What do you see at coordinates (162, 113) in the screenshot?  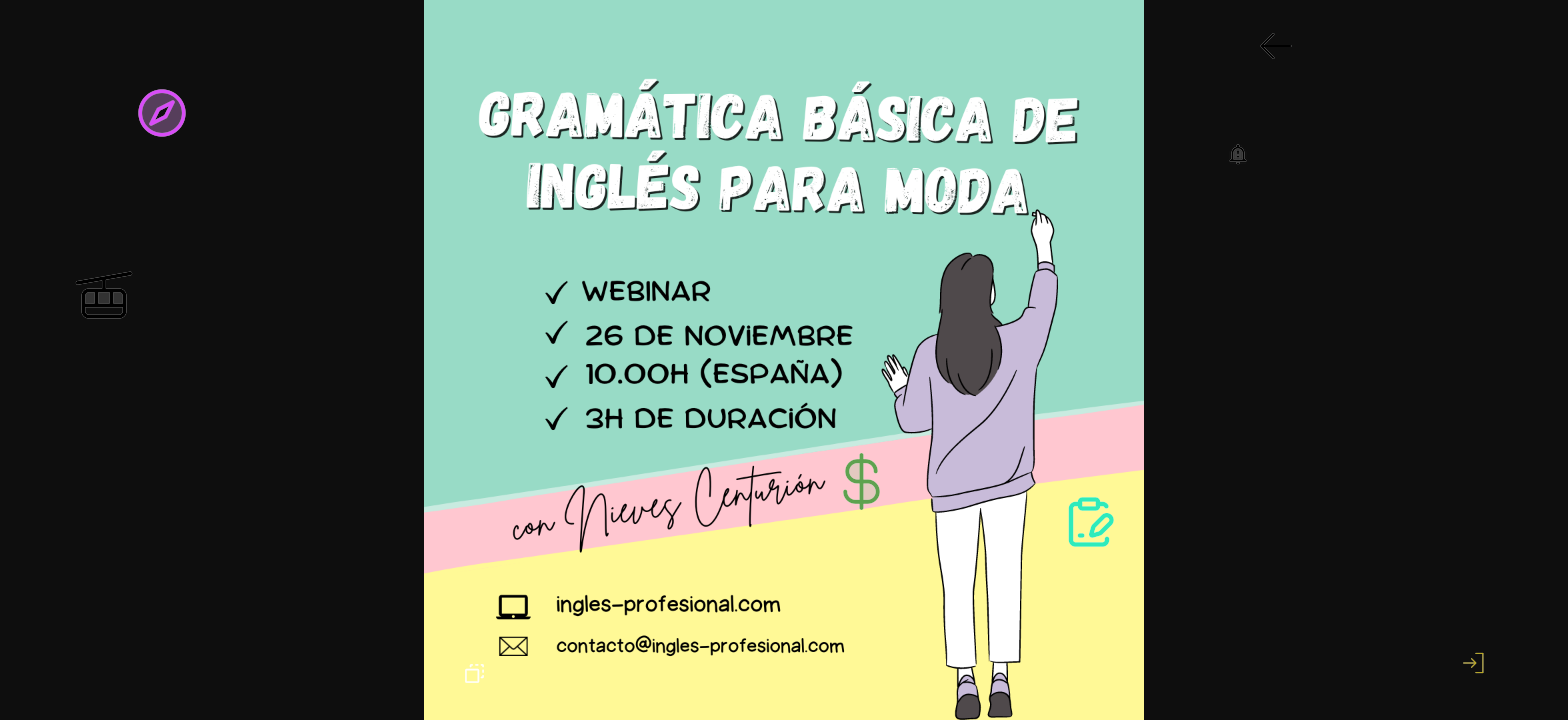 I see `access navigation or directions` at bounding box center [162, 113].